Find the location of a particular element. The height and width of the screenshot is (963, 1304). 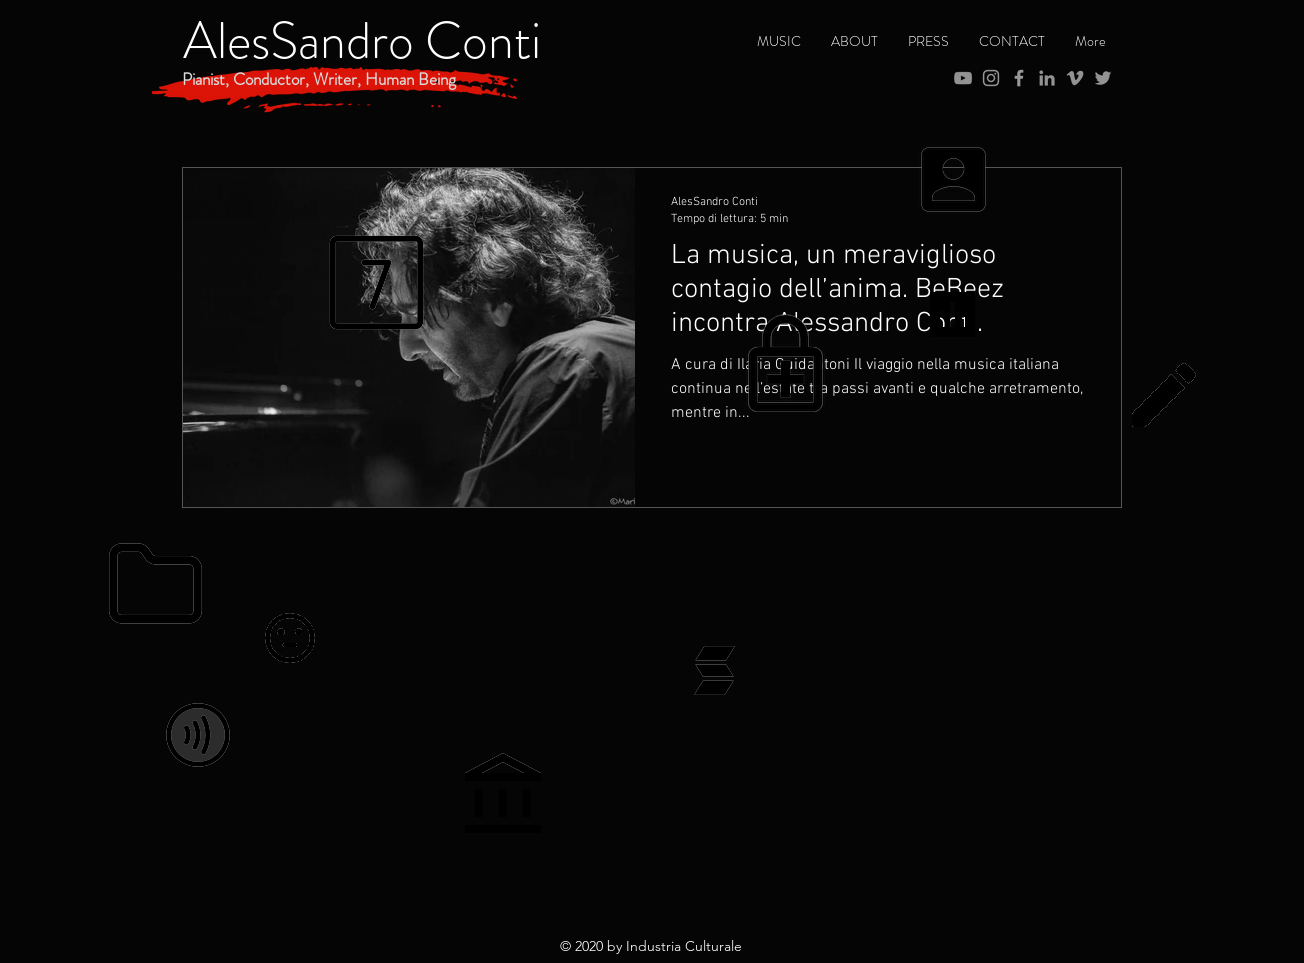

indicates neutral feedback or rating is located at coordinates (290, 638).